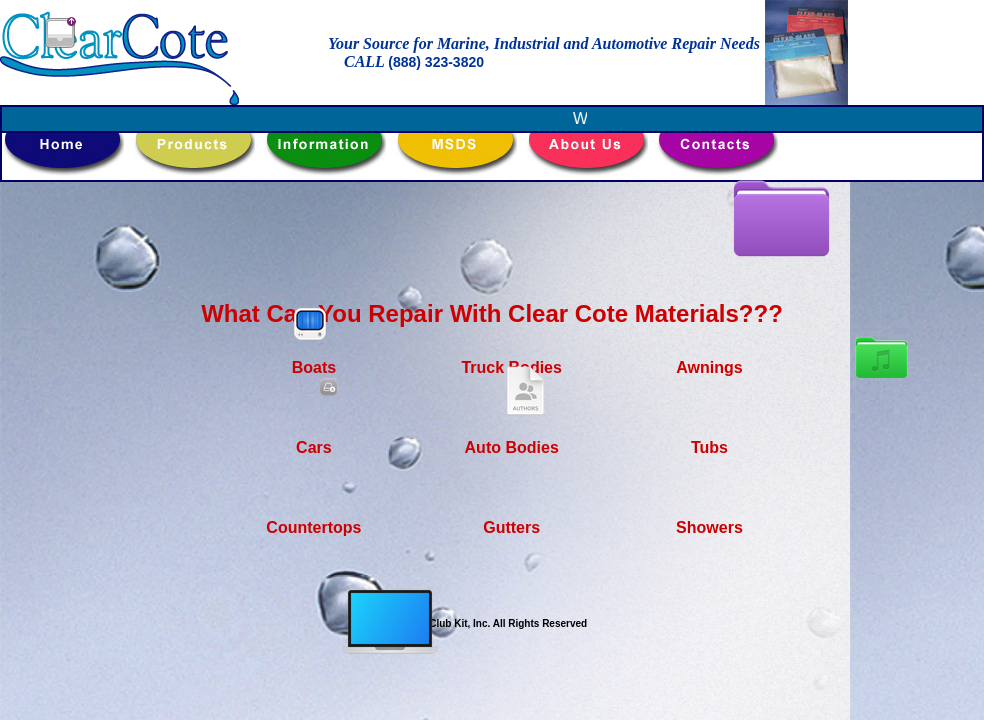  Describe the element at coordinates (60, 33) in the screenshot. I see `view outgoing mail queue` at that location.